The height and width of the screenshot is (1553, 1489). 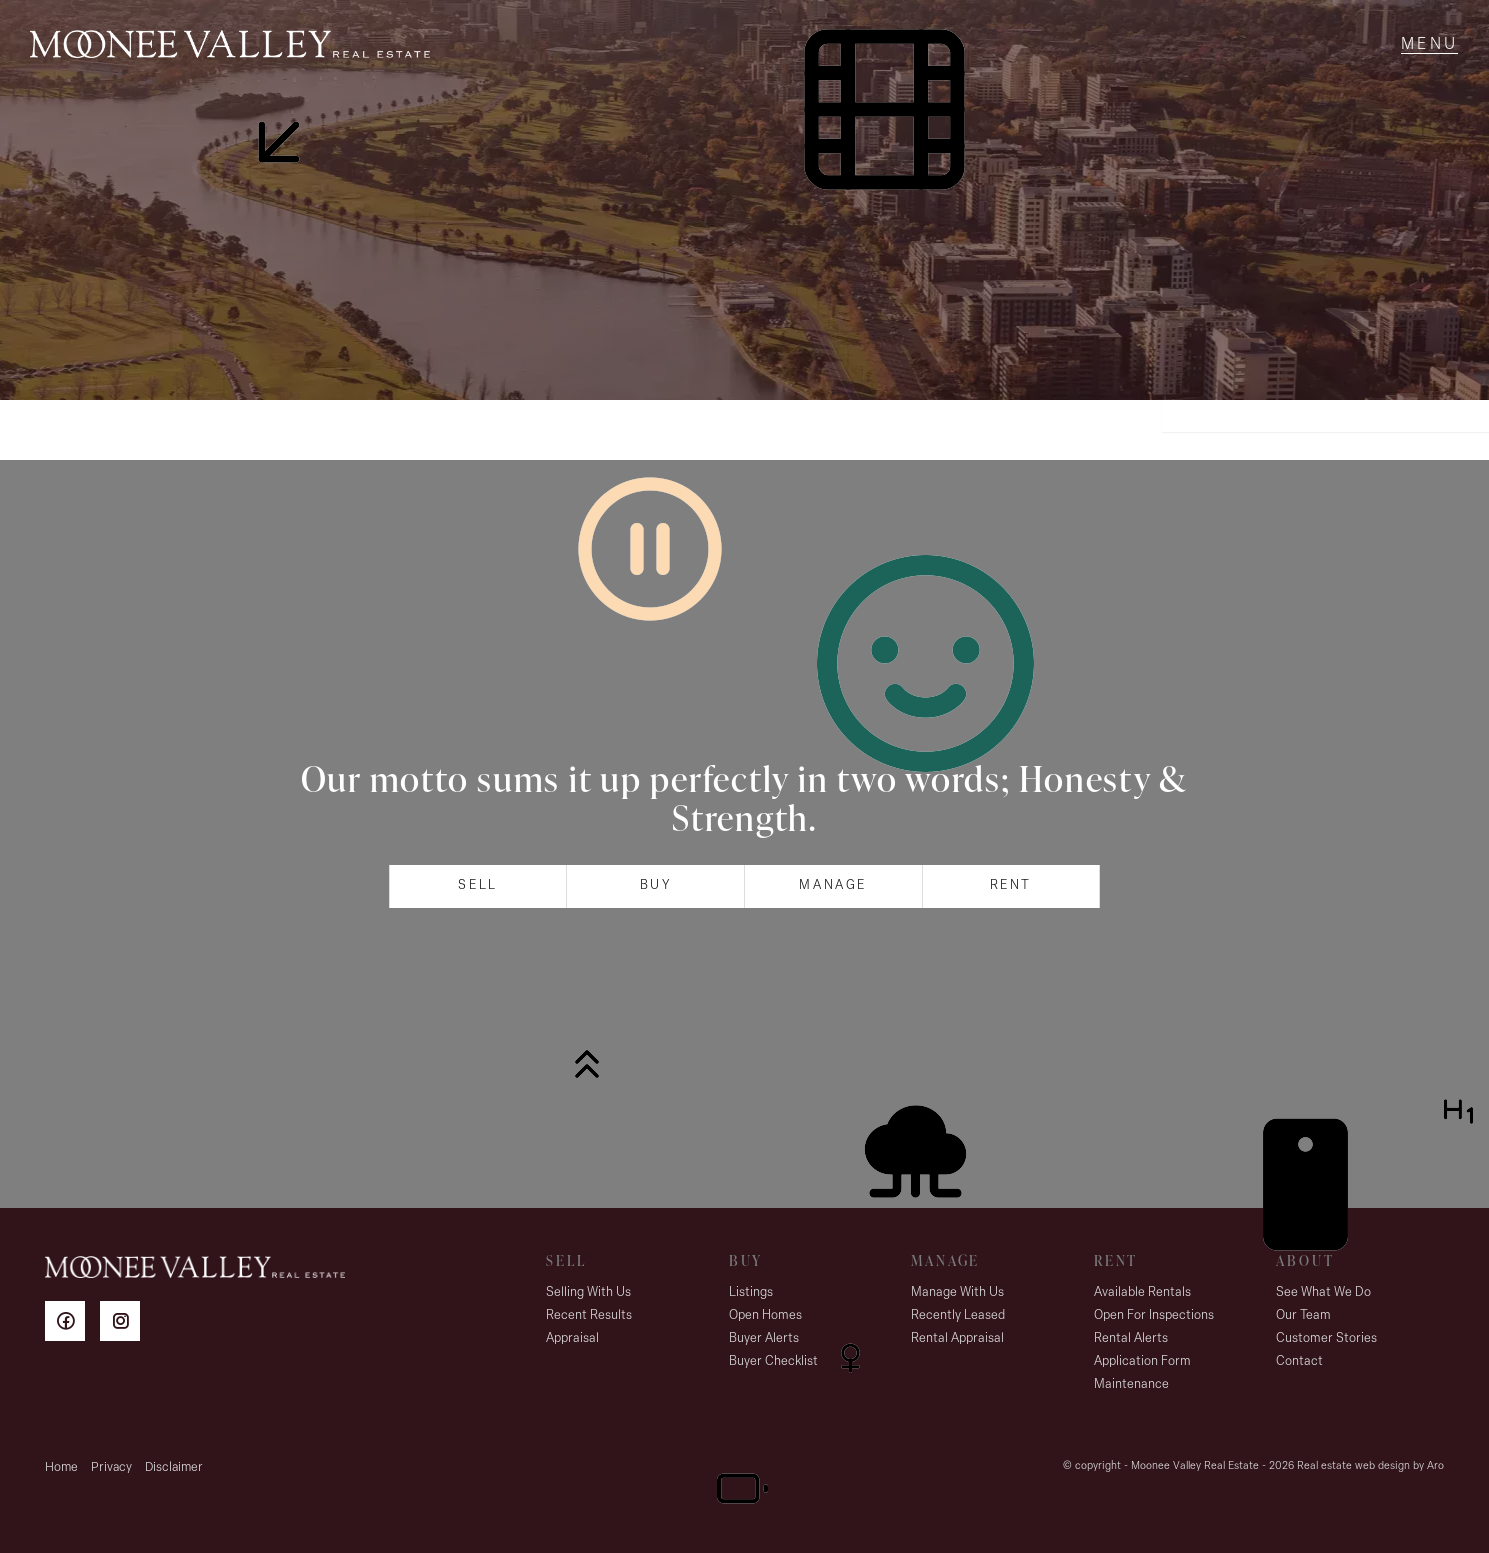 What do you see at coordinates (884, 109) in the screenshot?
I see `access video or movie content` at bounding box center [884, 109].